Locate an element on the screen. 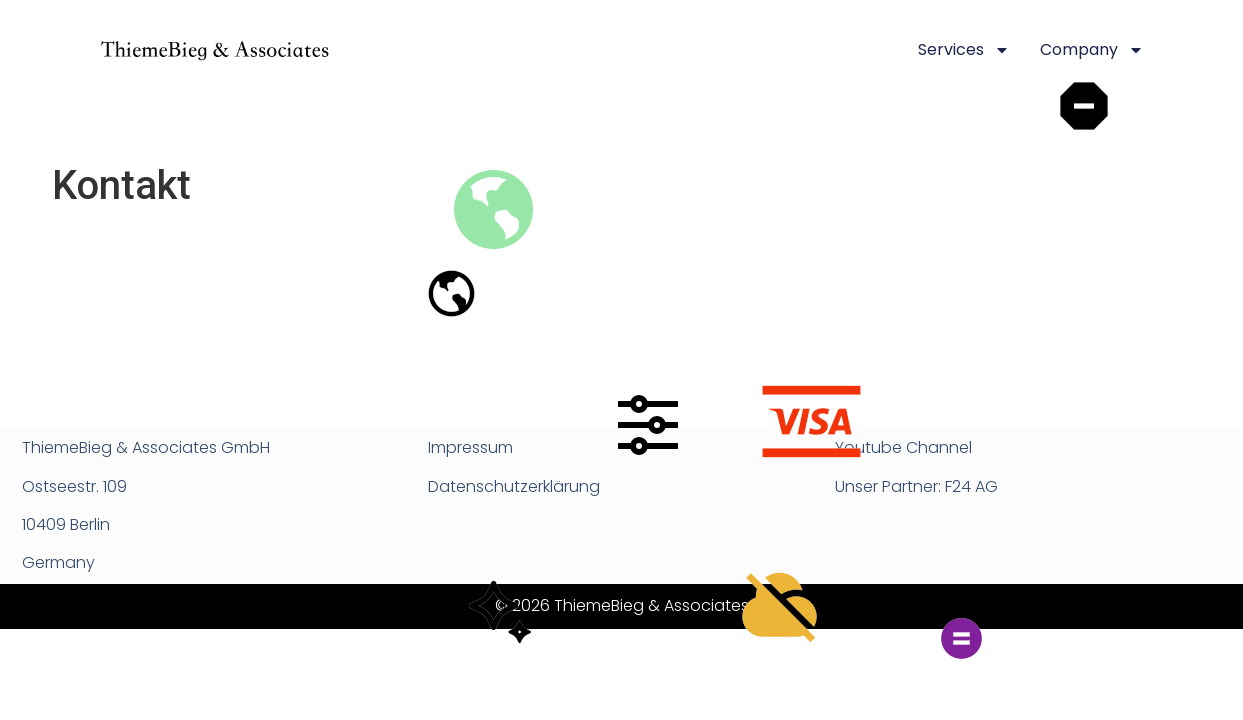 The width and height of the screenshot is (1243, 720). indicates spam or blocked content is located at coordinates (1084, 106).